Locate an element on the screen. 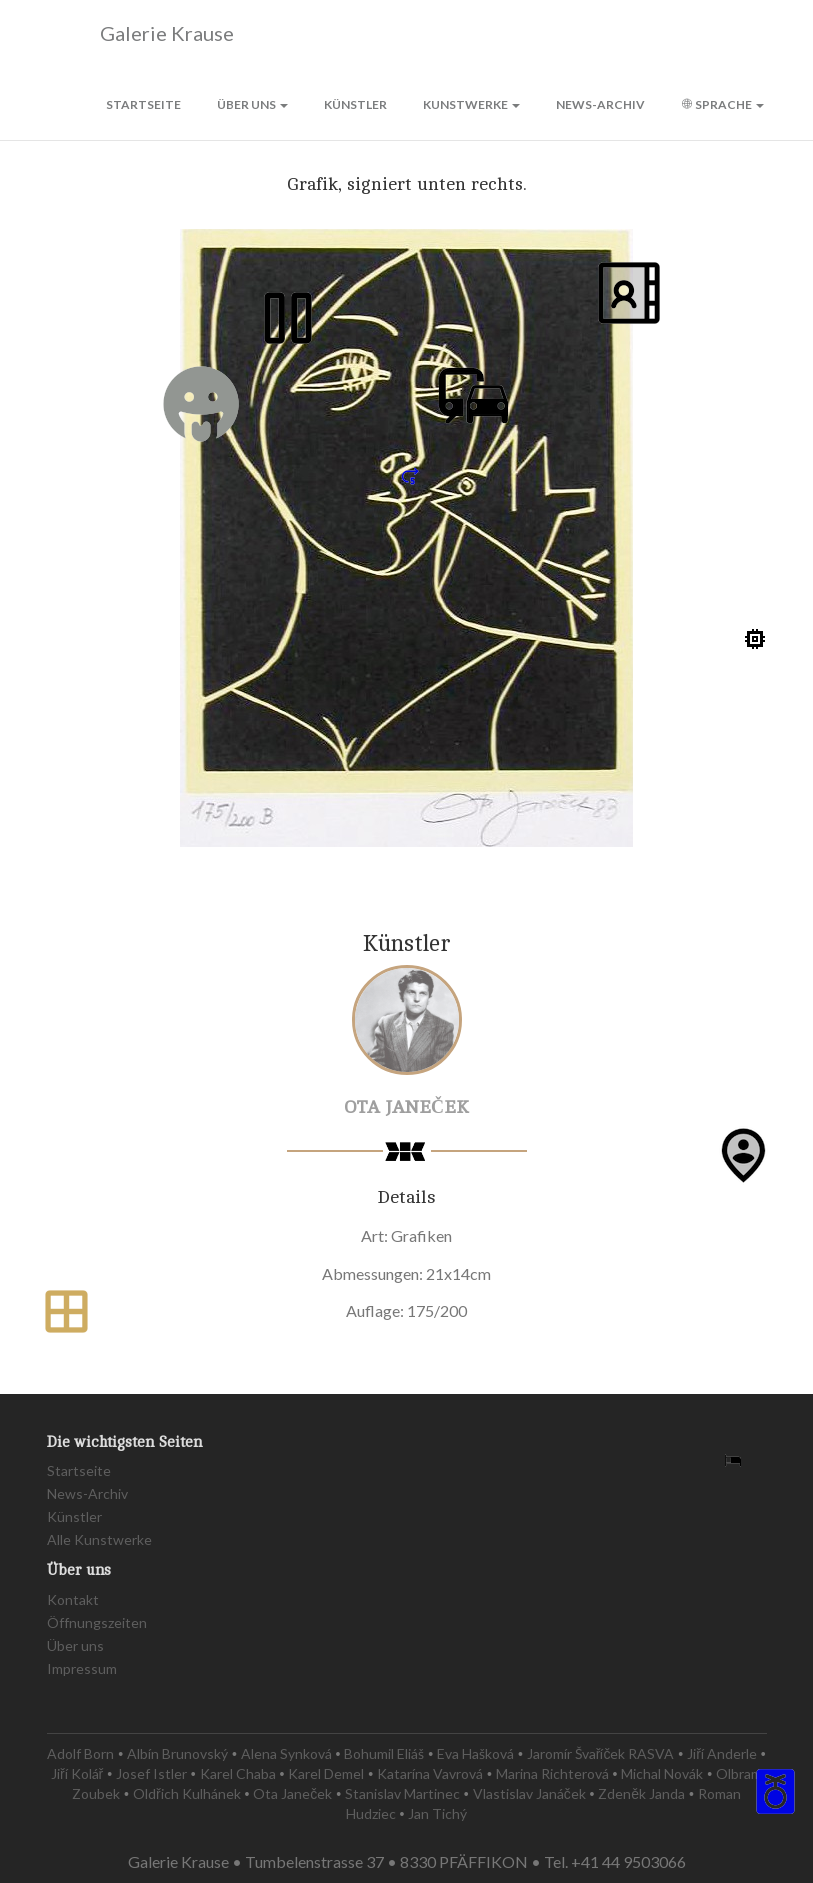 The image size is (813, 1883). view device memory or RAM usage is located at coordinates (755, 639).